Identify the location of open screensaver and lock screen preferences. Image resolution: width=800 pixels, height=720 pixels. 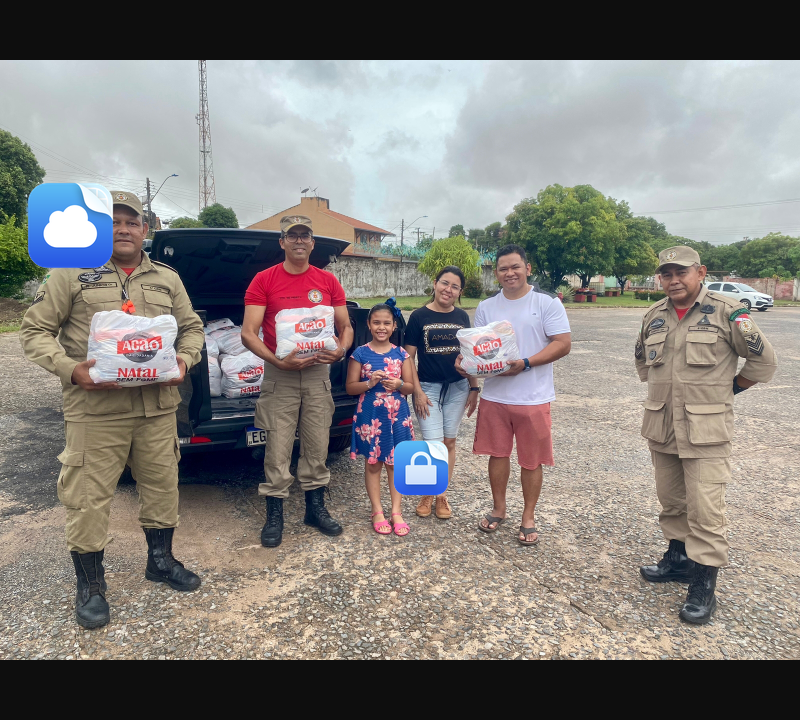
(421, 468).